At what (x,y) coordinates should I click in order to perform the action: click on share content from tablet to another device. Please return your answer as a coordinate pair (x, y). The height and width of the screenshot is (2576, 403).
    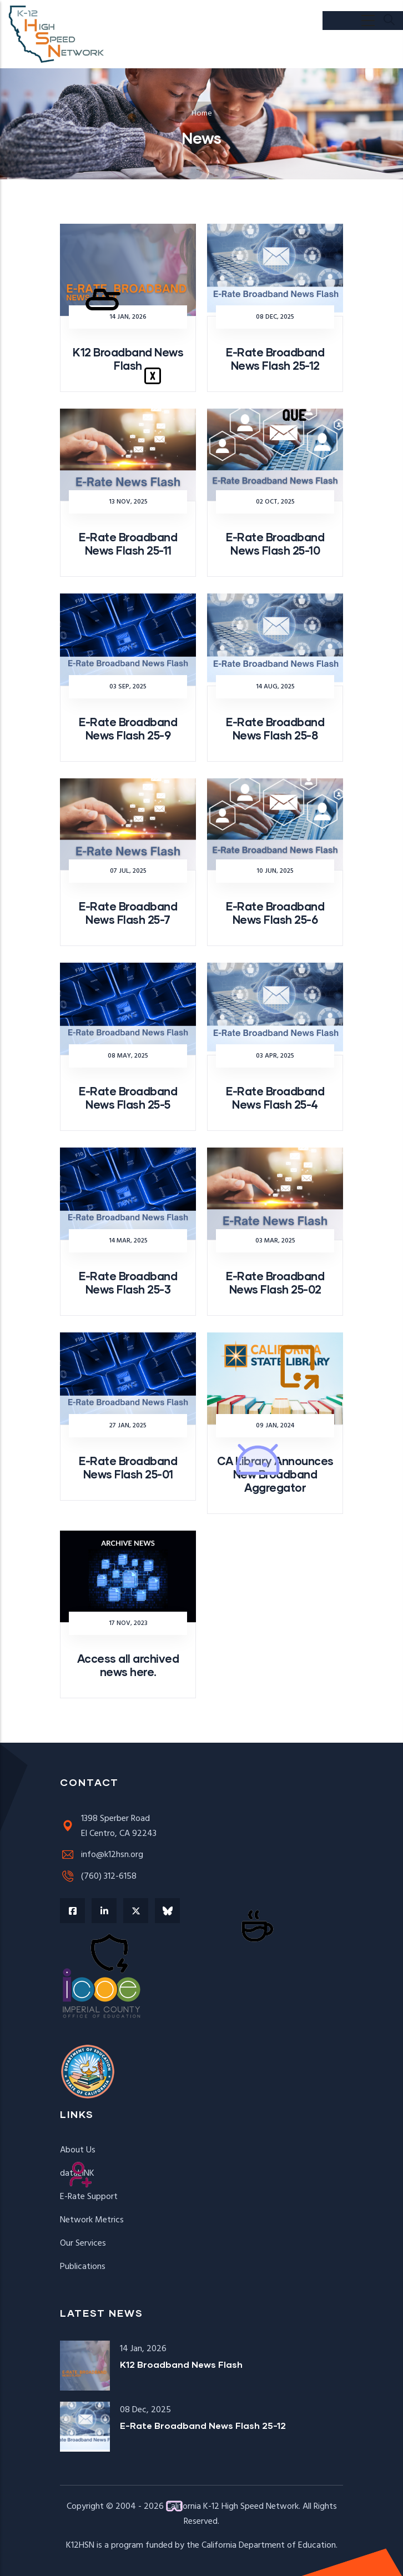
    Looking at the image, I should click on (298, 1366).